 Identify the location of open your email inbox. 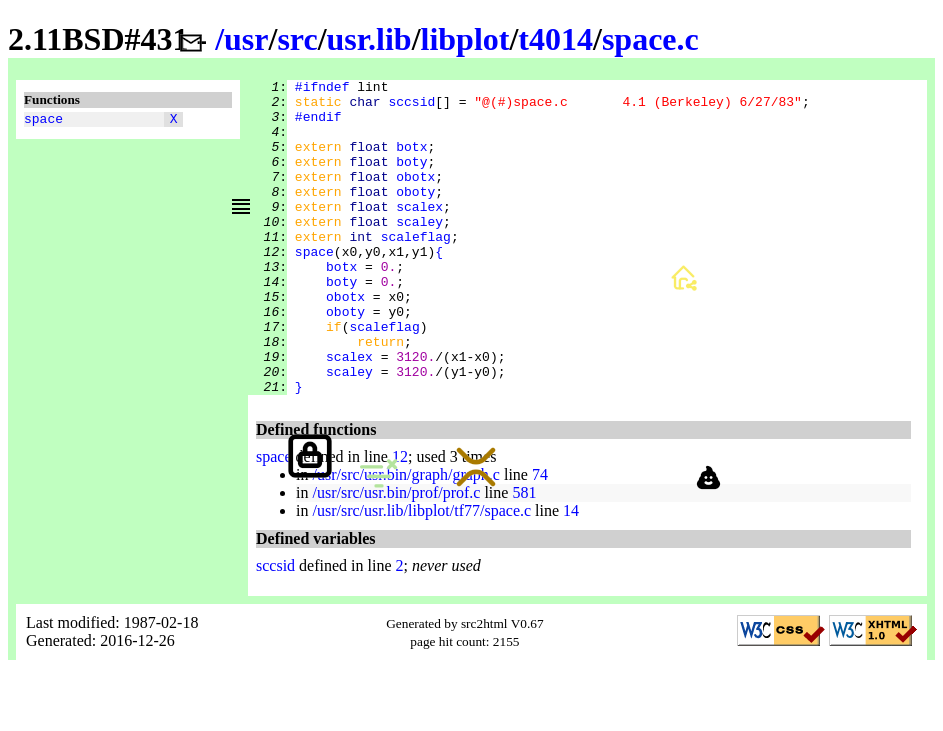
(191, 43).